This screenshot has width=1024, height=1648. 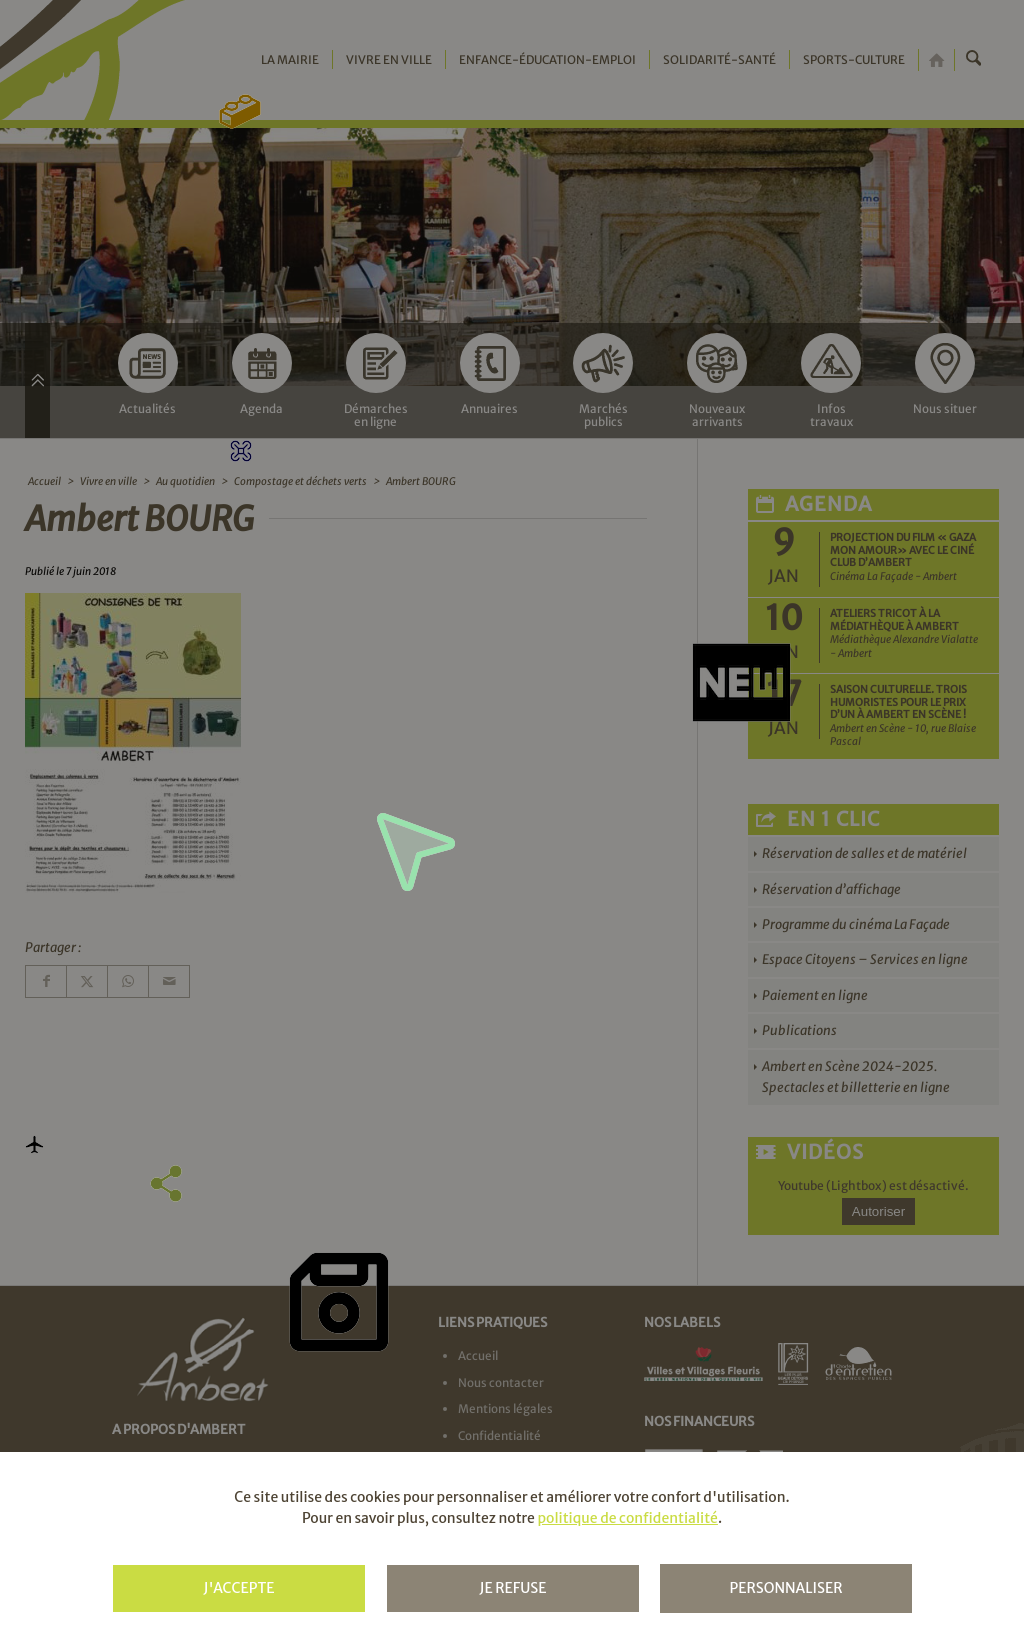 What do you see at coordinates (339, 1302) in the screenshot?
I see `save current file or document` at bounding box center [339, 1302].